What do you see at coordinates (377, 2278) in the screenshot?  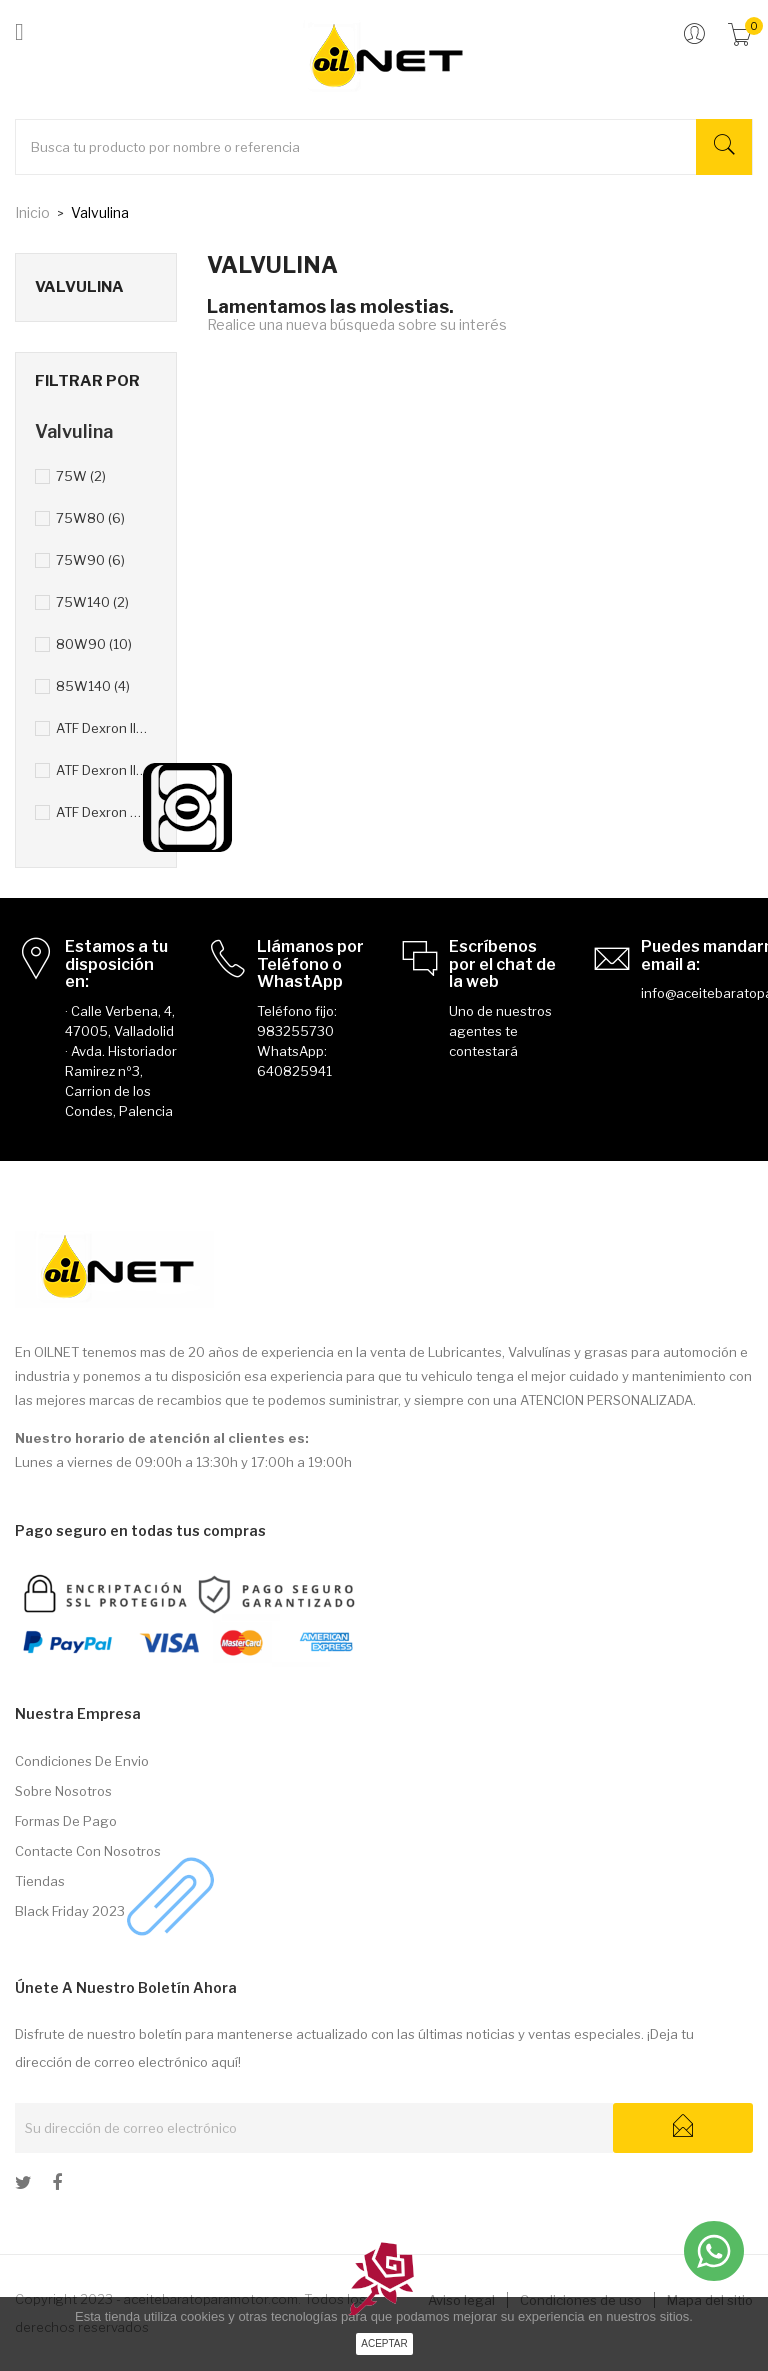 I see `select a rose or flower item in a game inventory` at bounding box center [377, 2278].